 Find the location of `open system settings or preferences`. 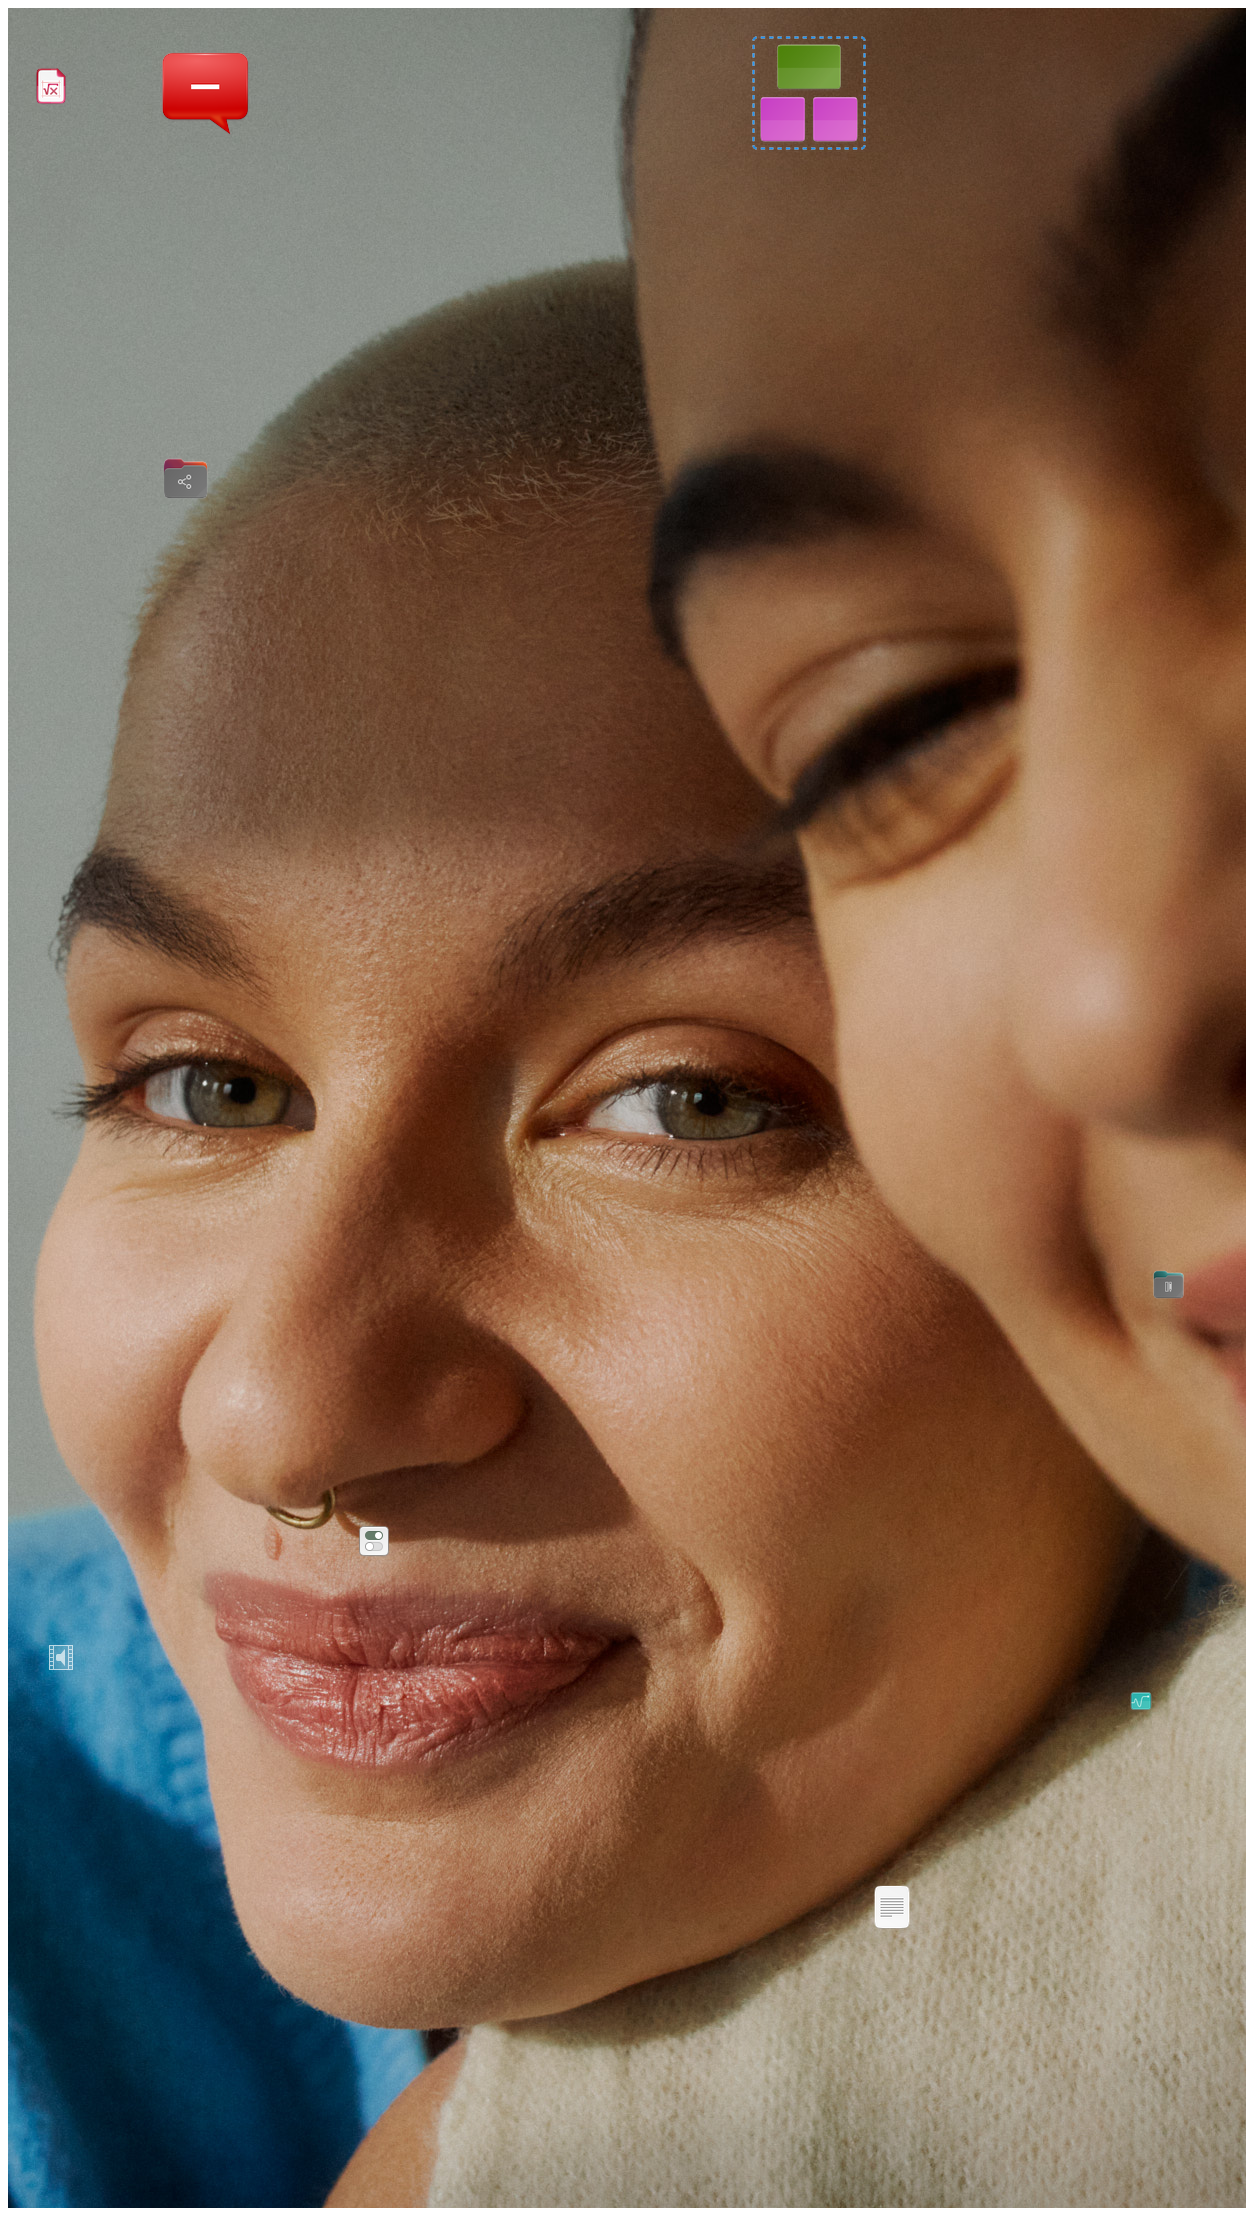

open system settings or preferences is located at coordinates (374, 1541).